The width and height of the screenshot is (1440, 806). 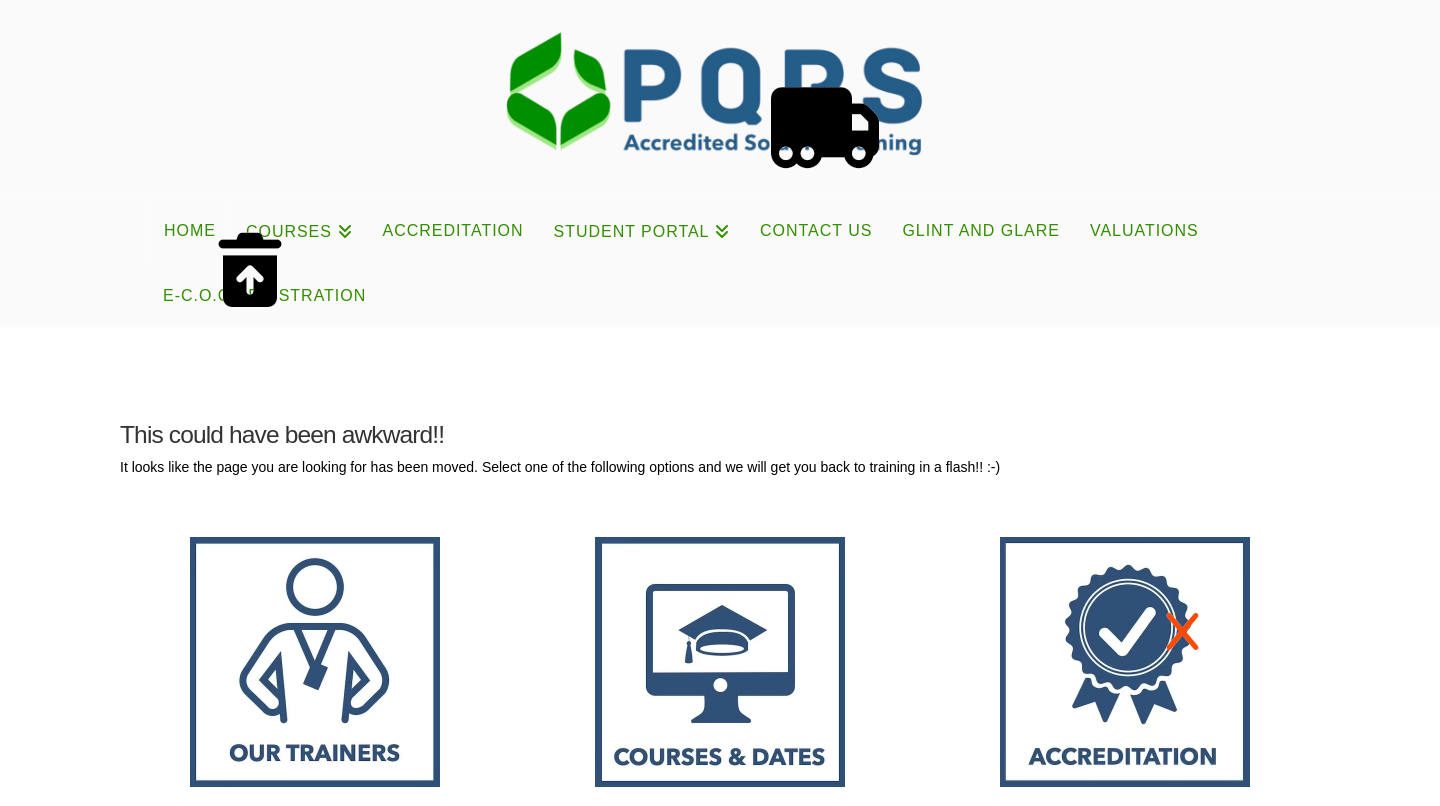 I want to click on track your delivery or shipment, so click(x=825, y=125).